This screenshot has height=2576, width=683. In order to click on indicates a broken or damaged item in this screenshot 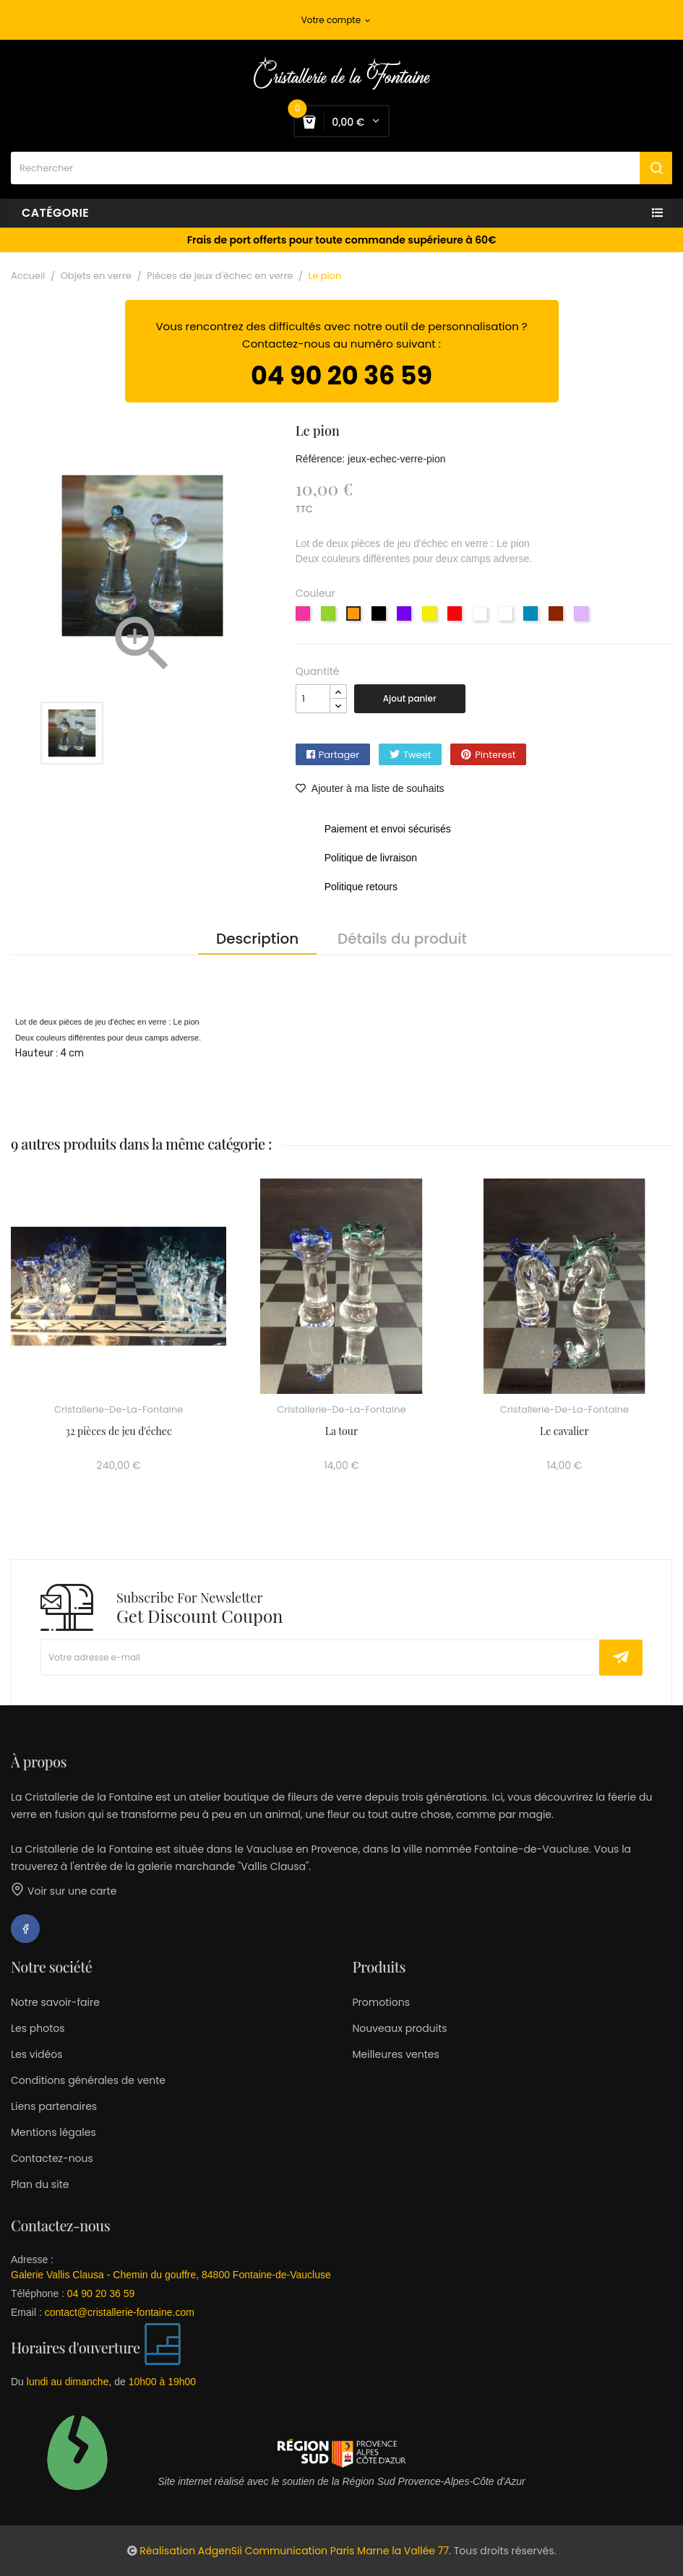, I will do `click(77, 2452)`.